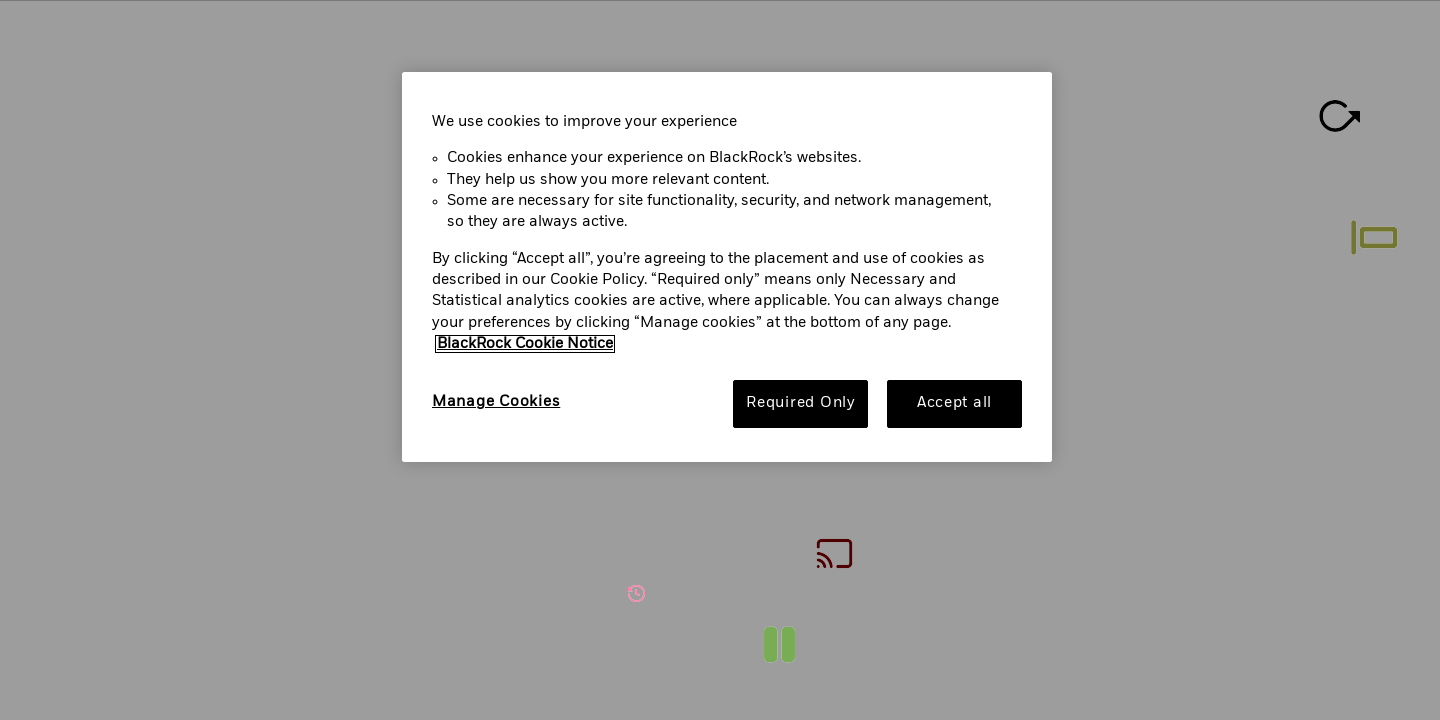  Describe the element at coordinates (779, 644) in the screenshot. I see `pause media playback` at that location.